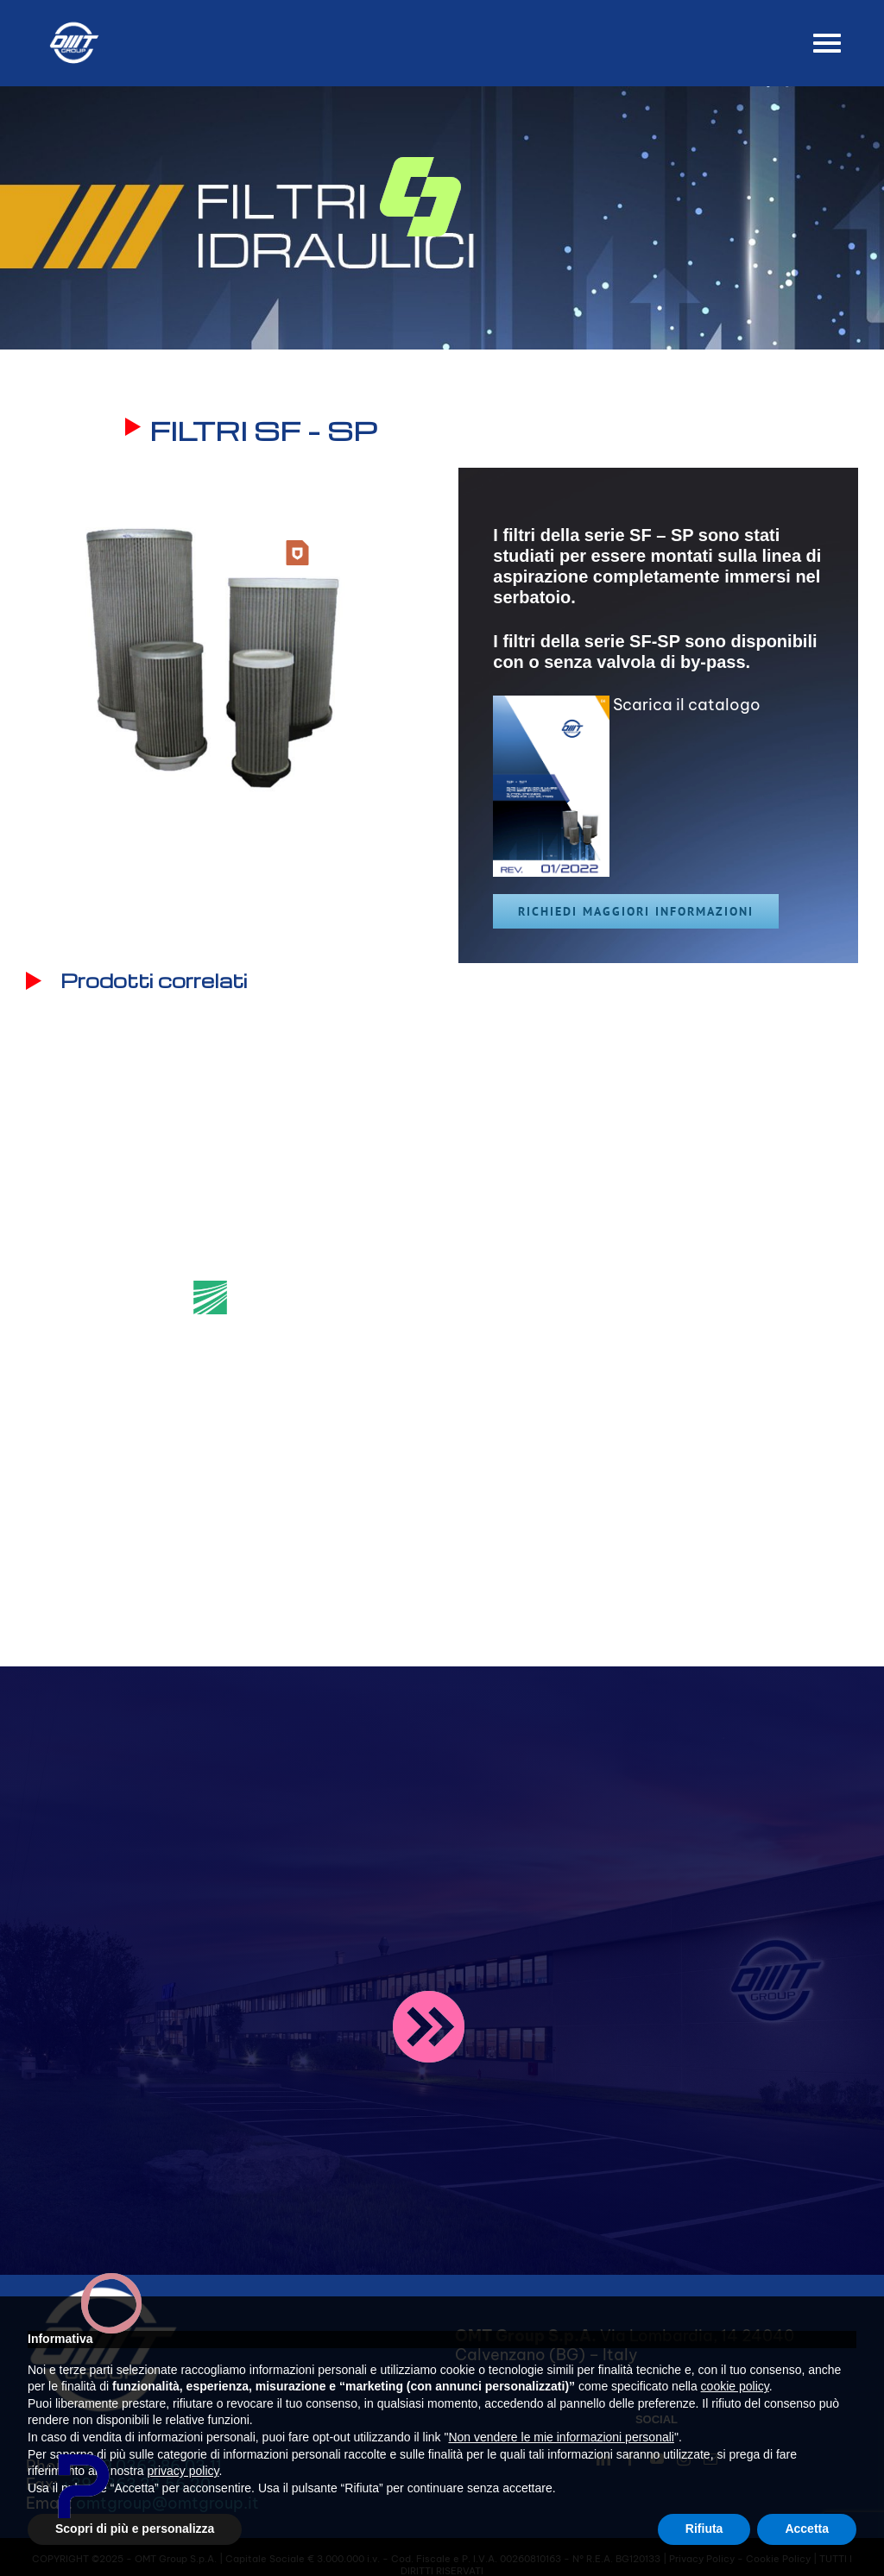 The image size is (884, 2576). Describe the element at coordinates (111, 2303) in the screenshot. I see `ghost publishing platform logo` at that location.